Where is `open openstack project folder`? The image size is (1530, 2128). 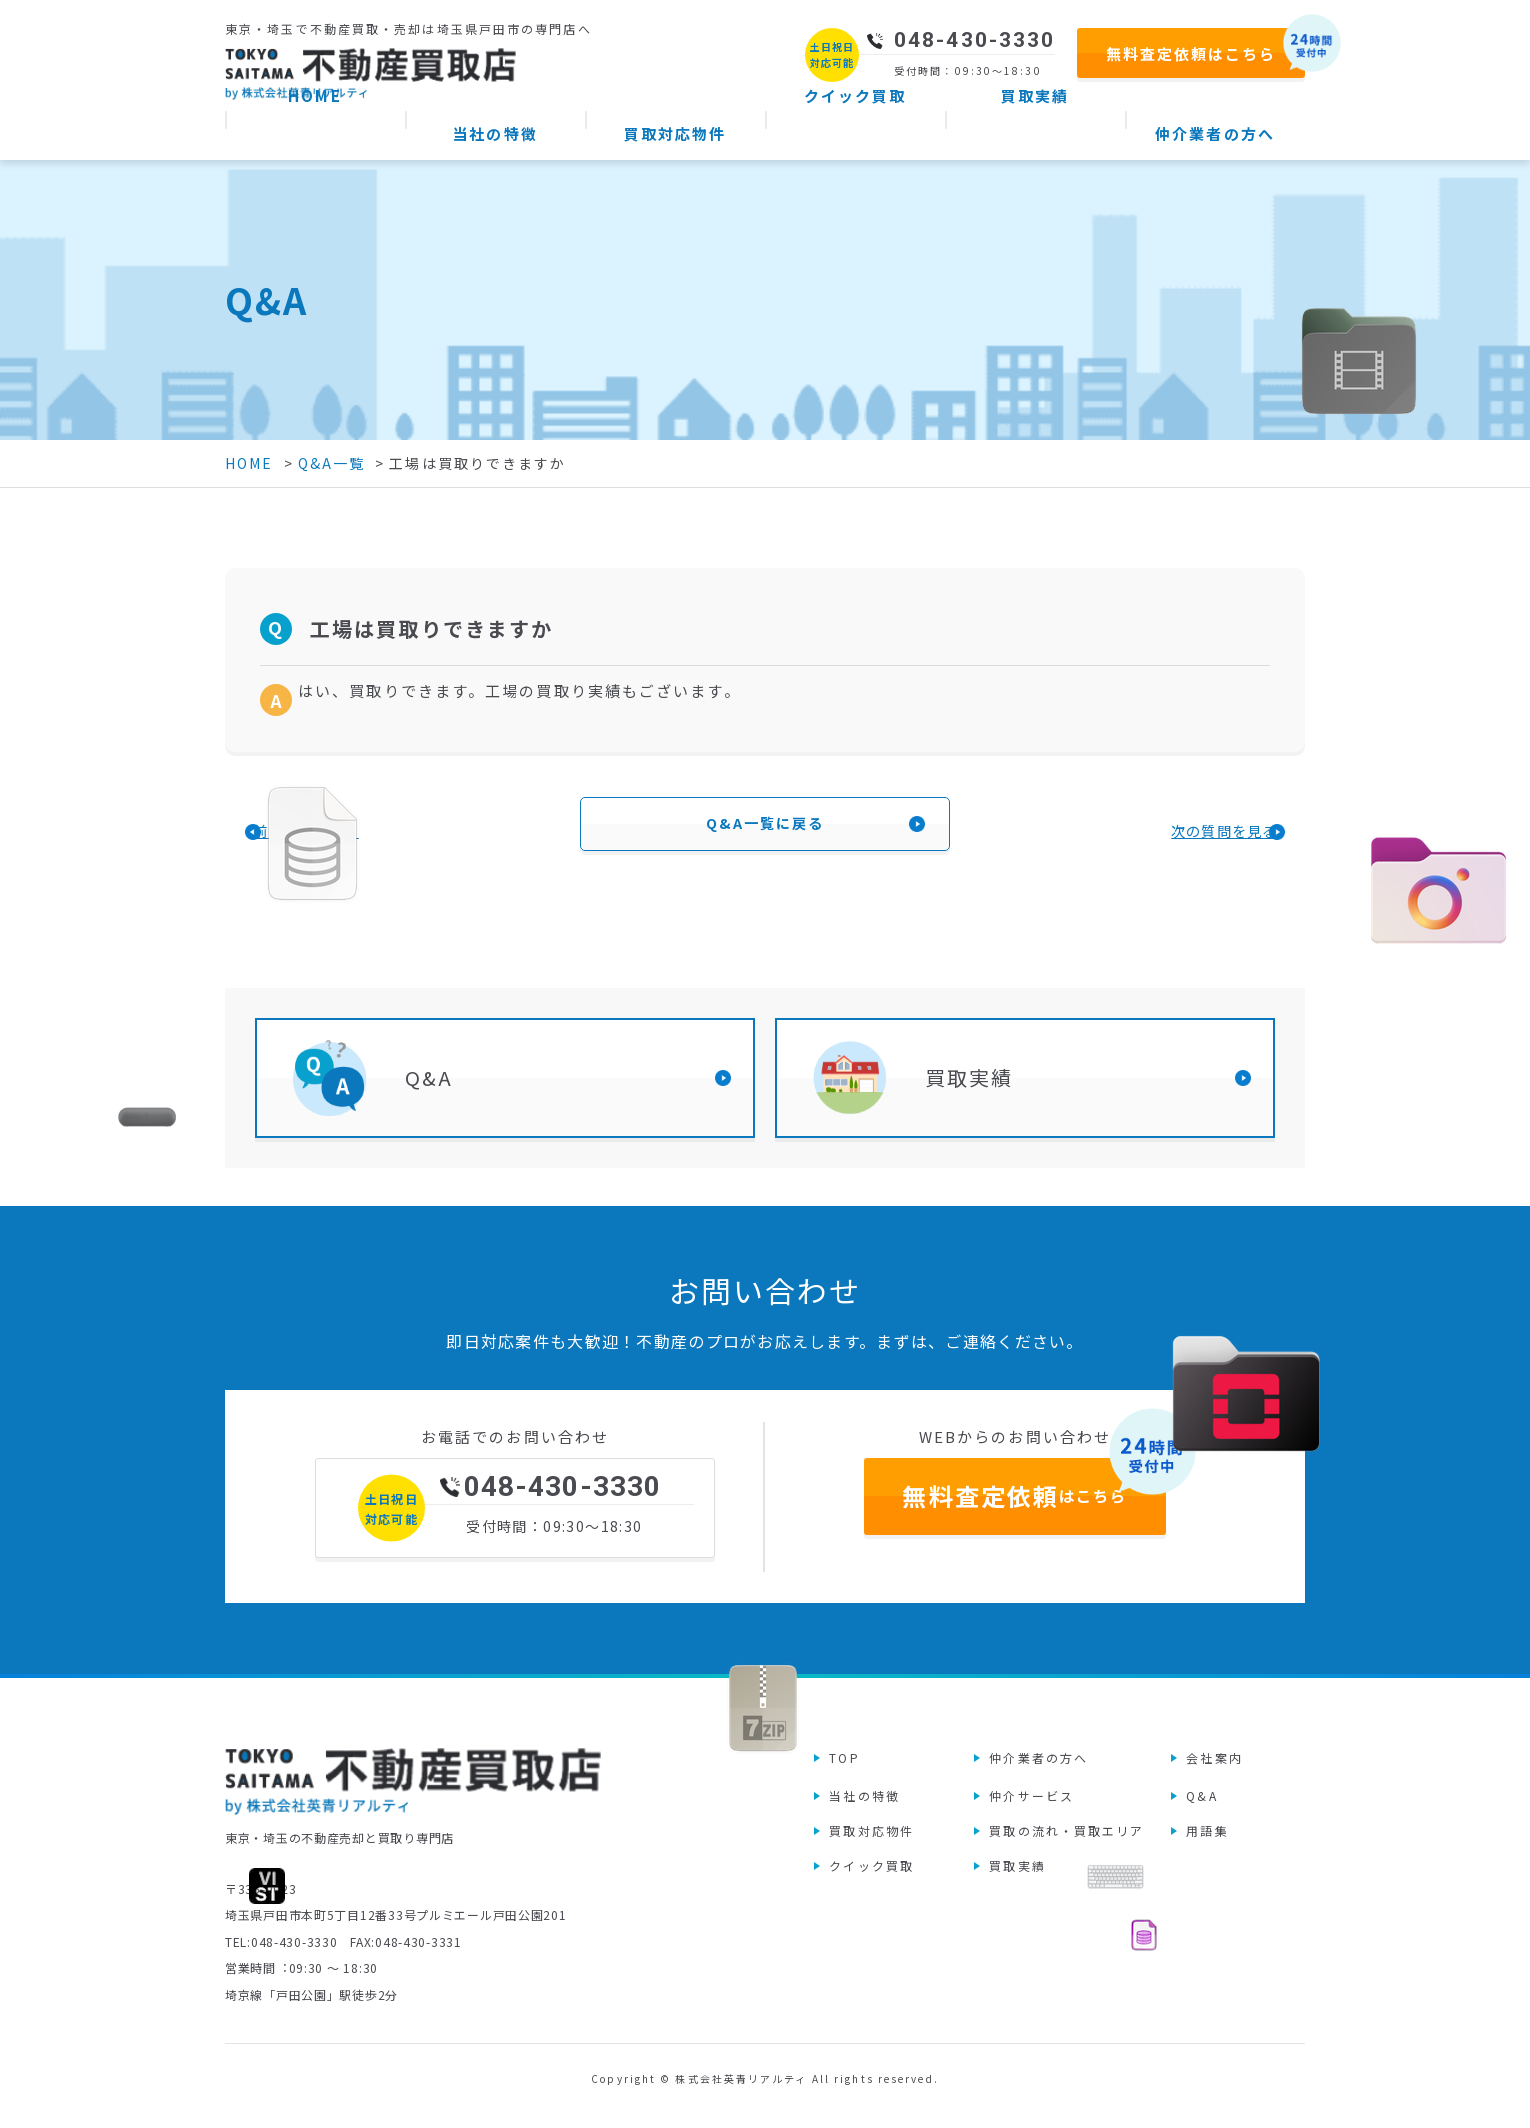
open openstack project folder is located at coordinates (1245, 1397).